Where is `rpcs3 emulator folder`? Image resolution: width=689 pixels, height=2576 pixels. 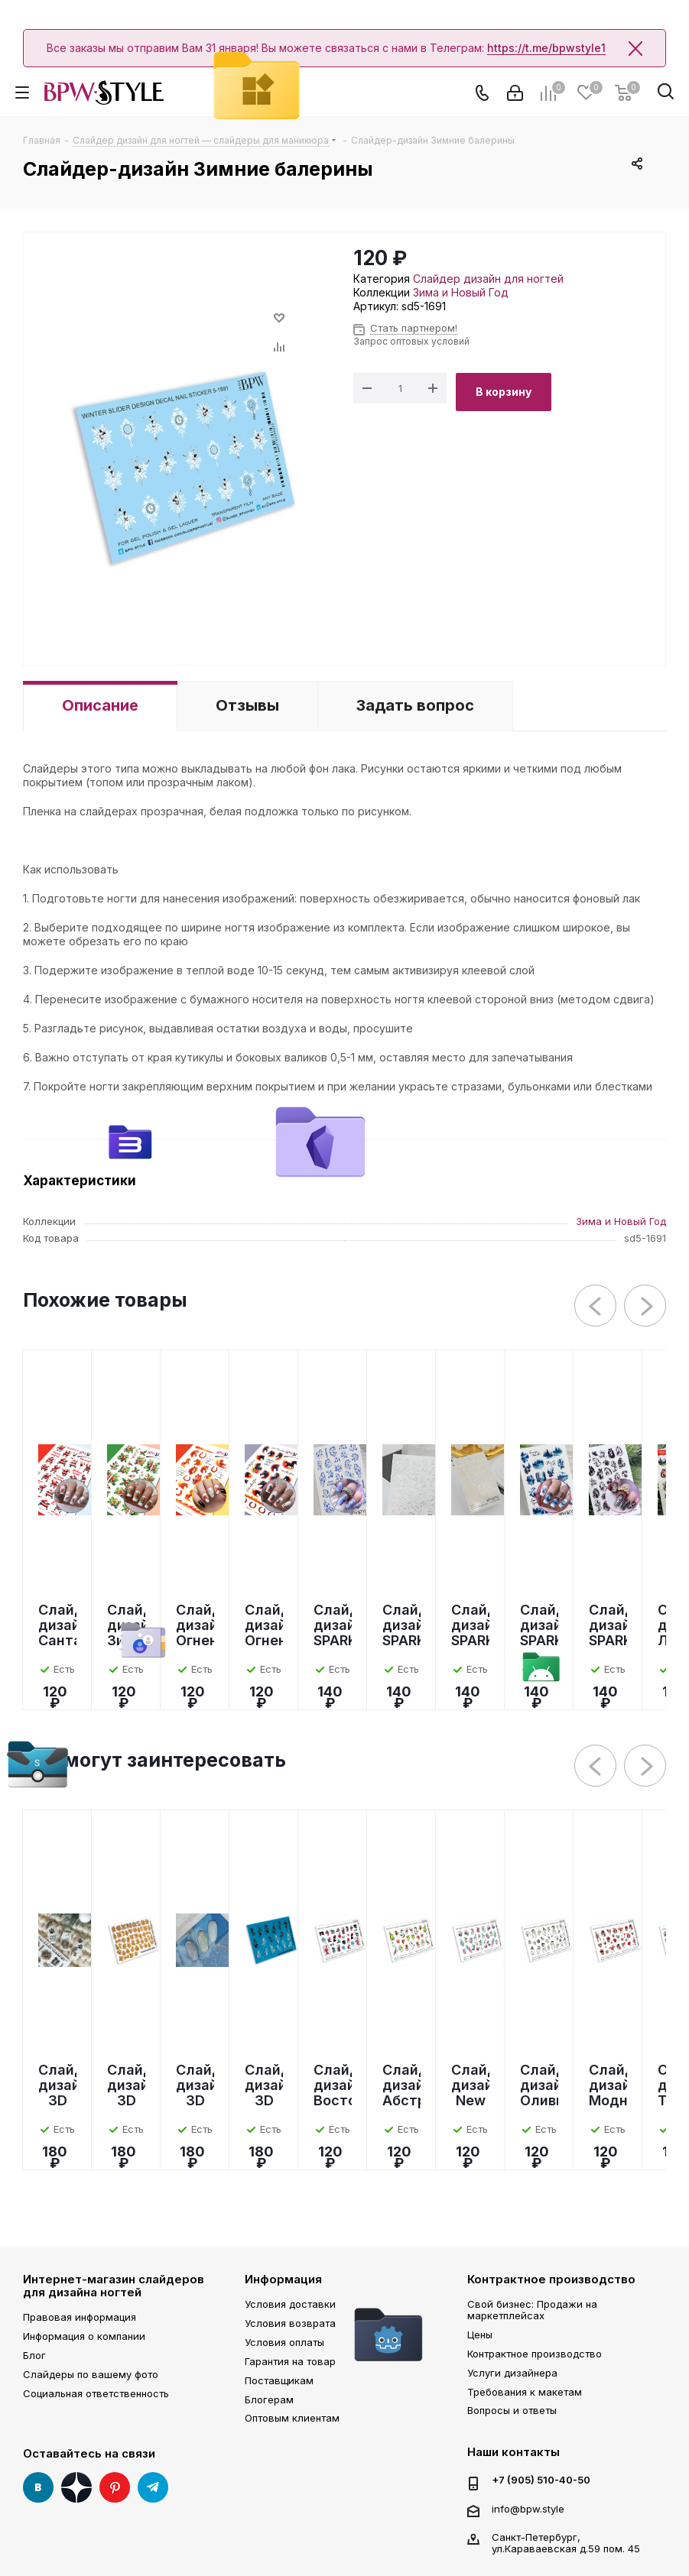
rpcs3 emulator folder is located at coordinates (130, 1143).